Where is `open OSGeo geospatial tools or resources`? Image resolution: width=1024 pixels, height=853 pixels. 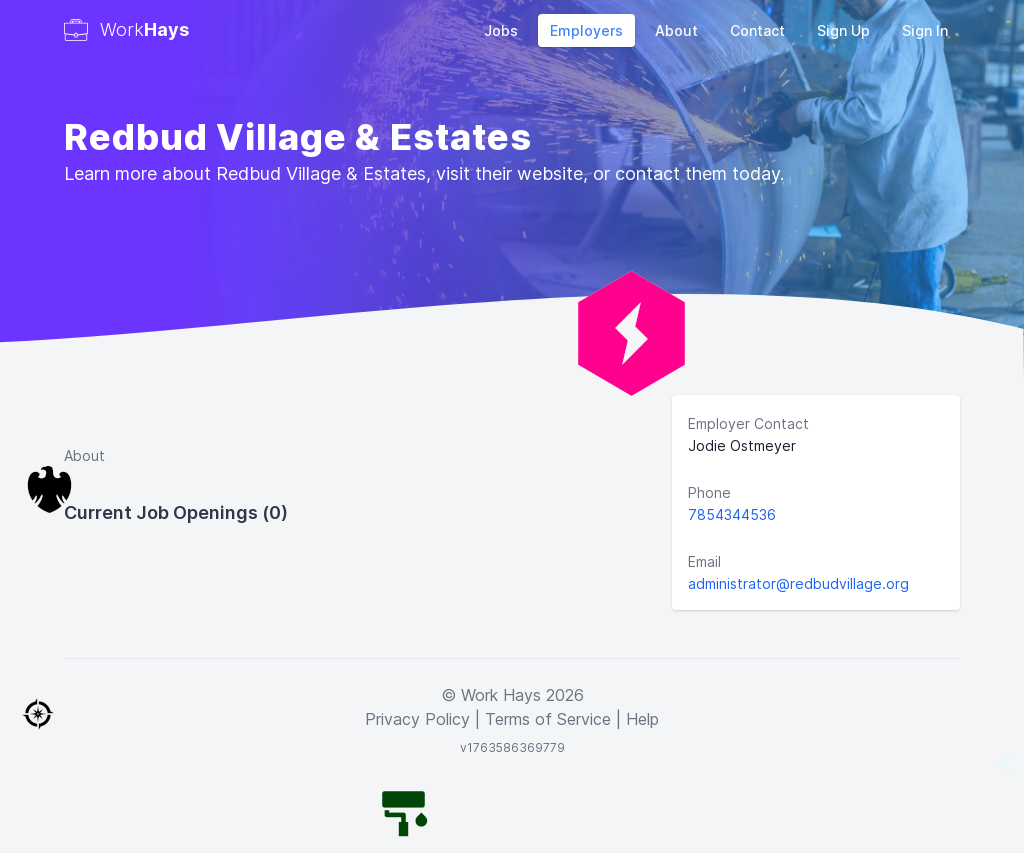 open OSGeo geospatial tools or resources is located at coordinates (38, 714).